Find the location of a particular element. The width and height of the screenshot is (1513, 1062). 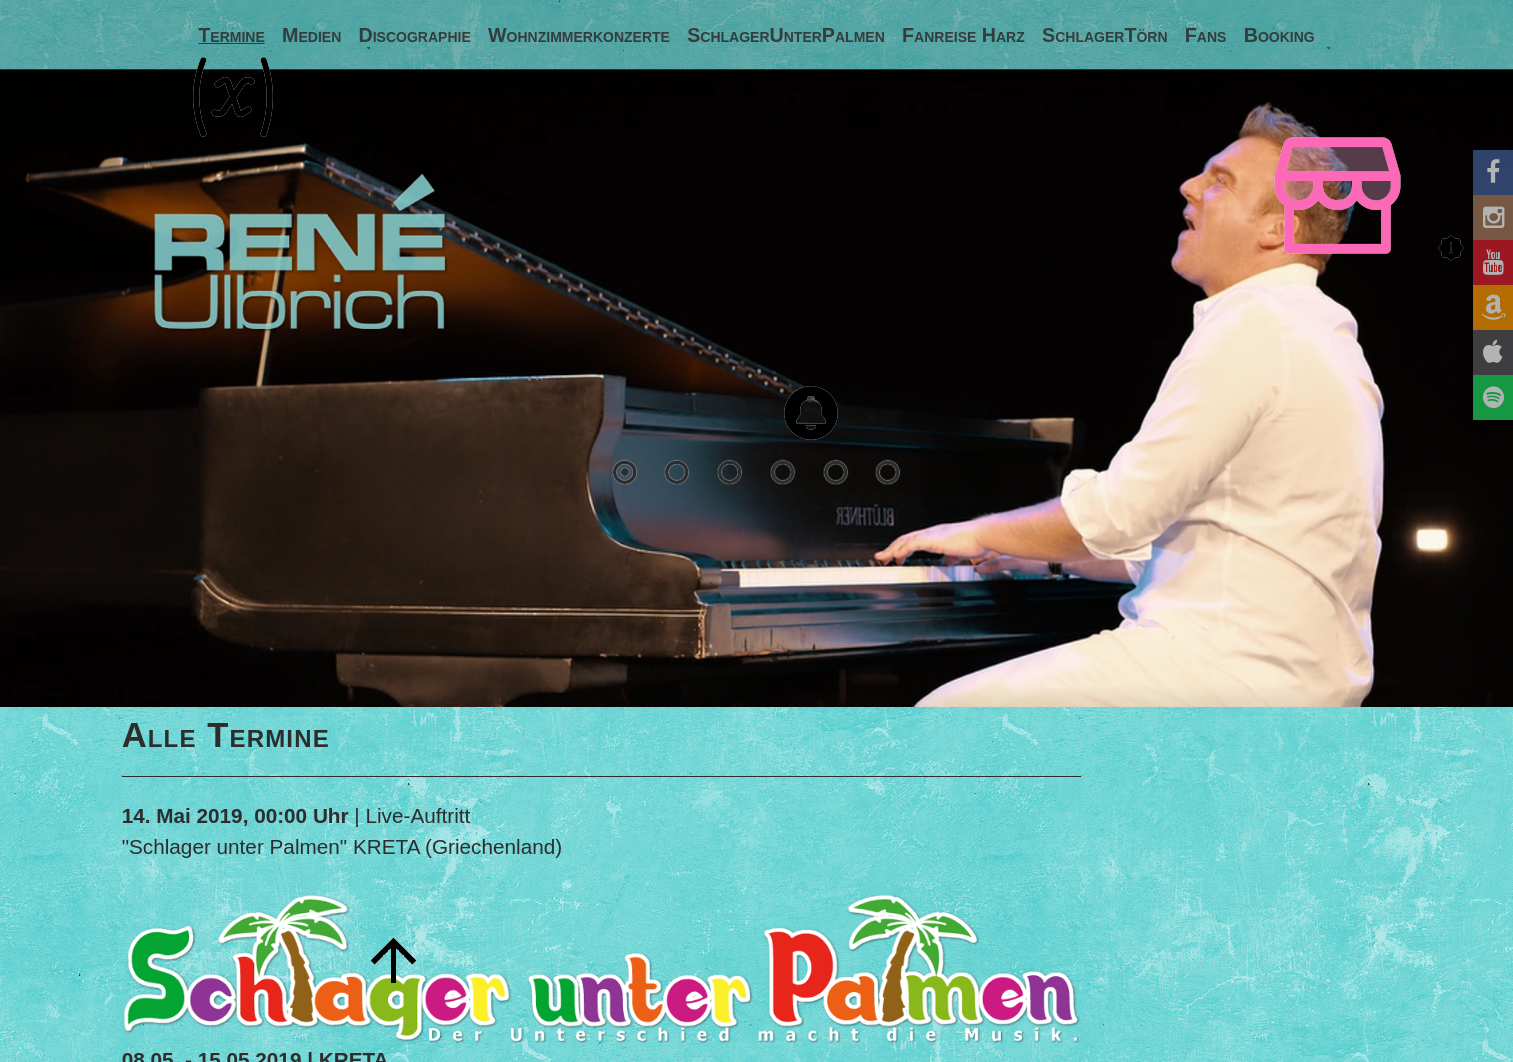

scroll to top of page is located at coordinates (393, 960).